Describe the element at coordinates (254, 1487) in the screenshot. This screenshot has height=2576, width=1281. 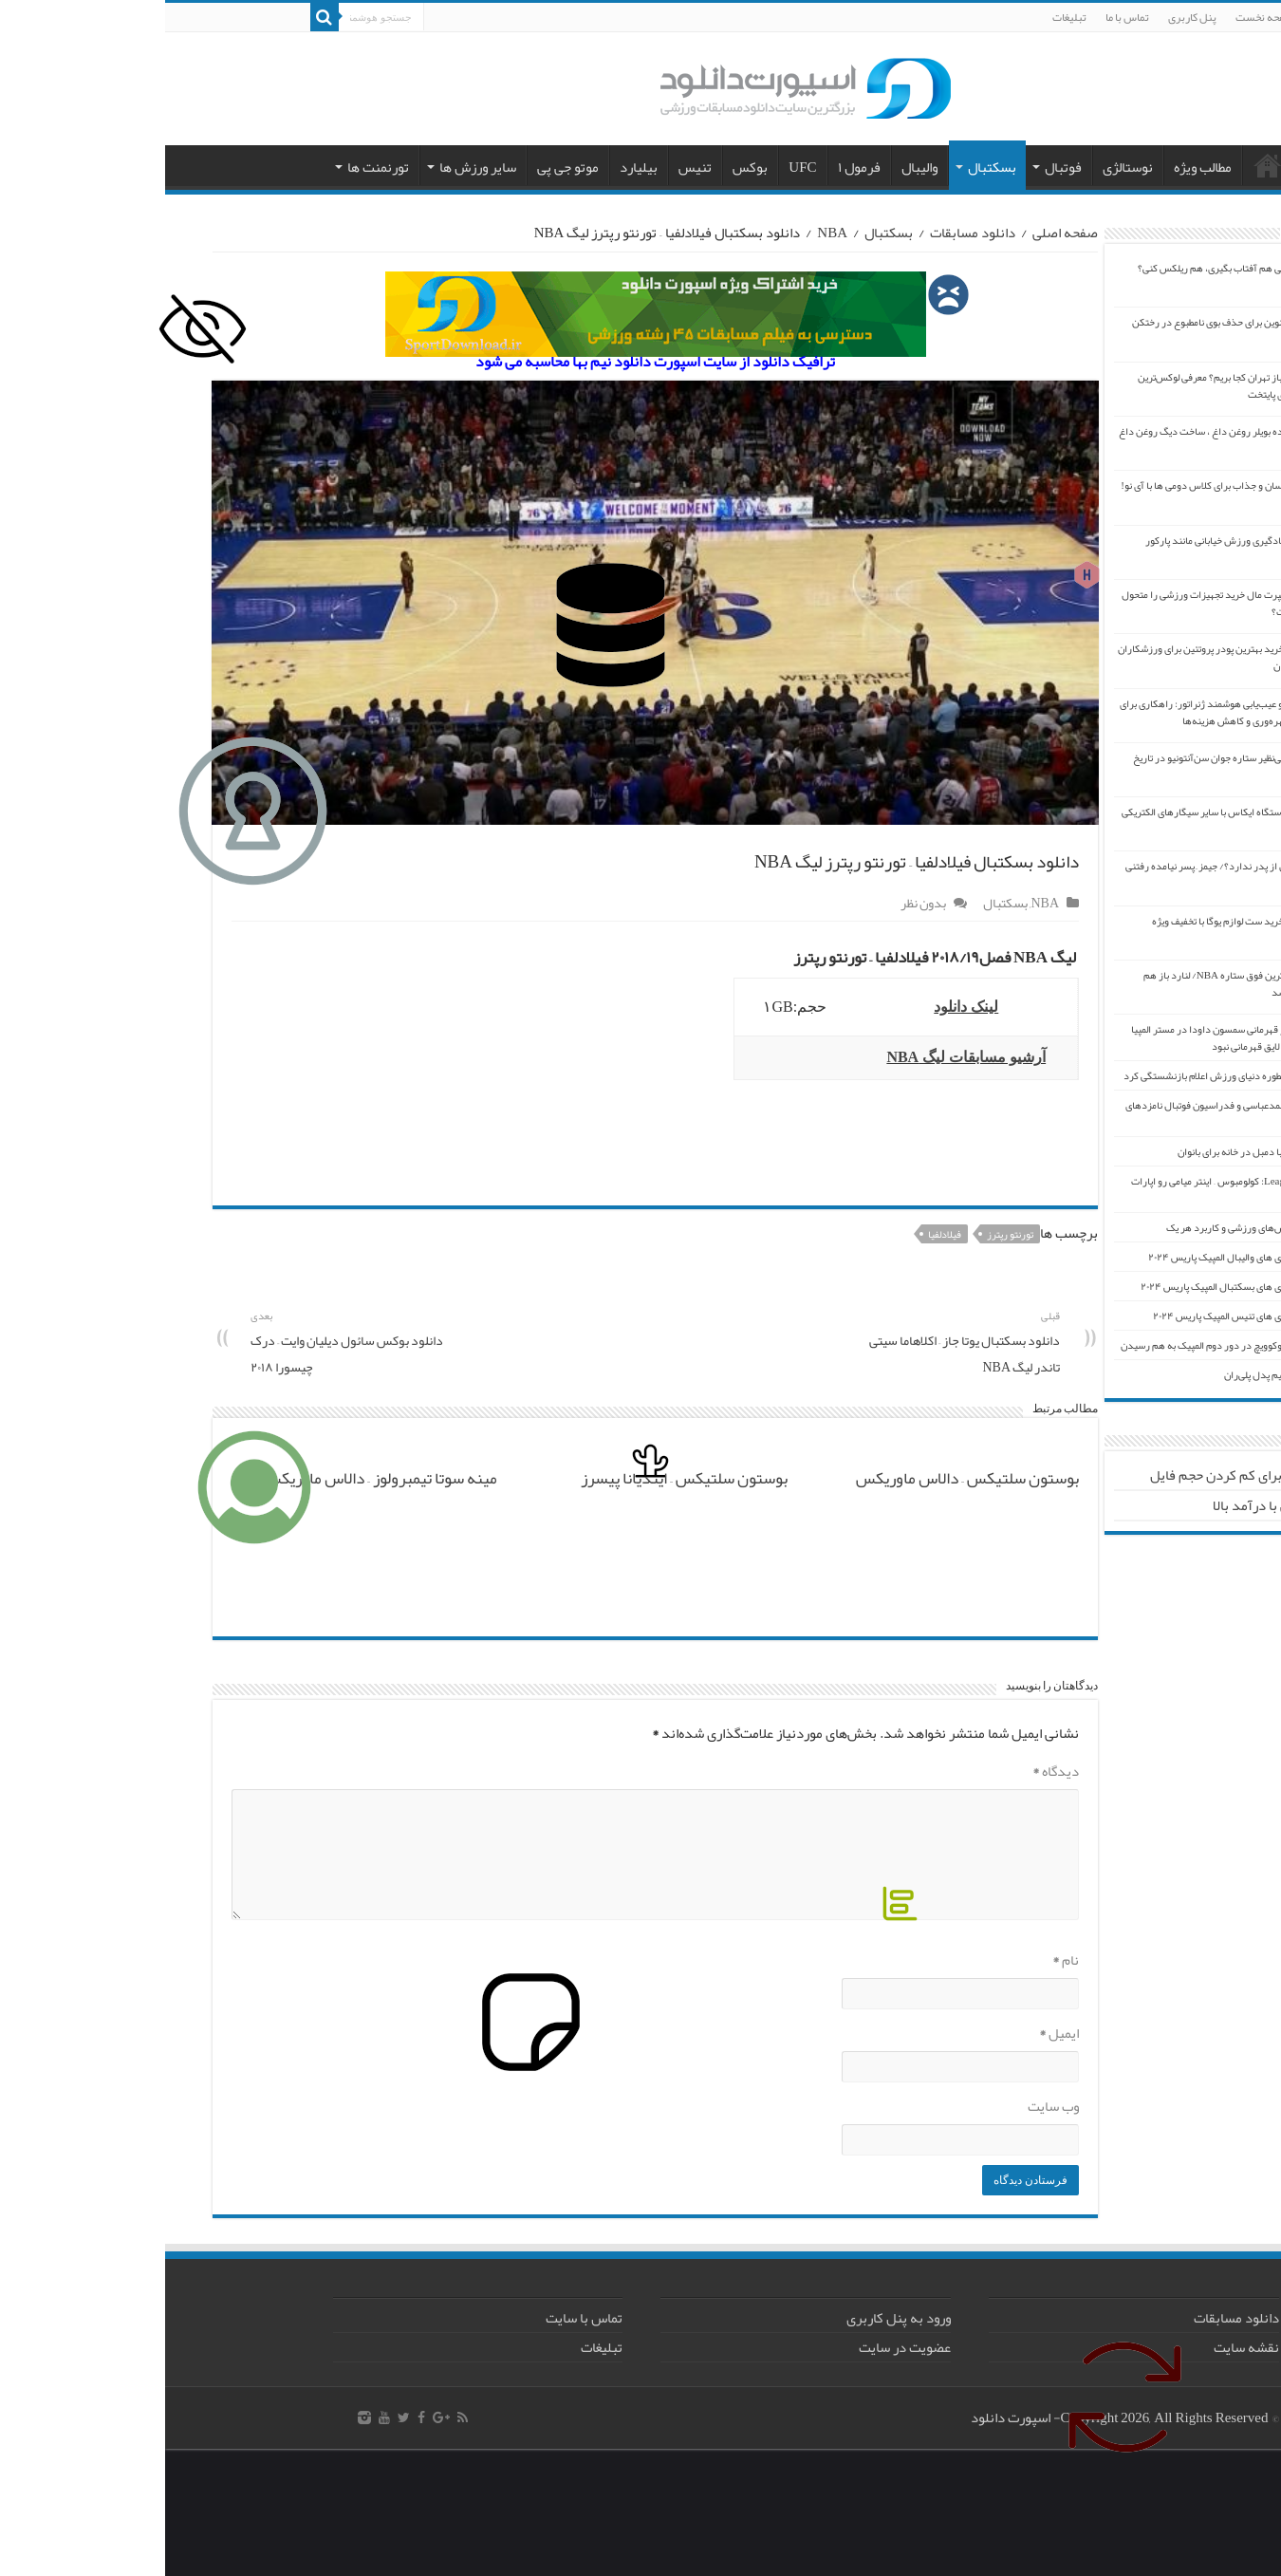
I see `view your profile` at that location.